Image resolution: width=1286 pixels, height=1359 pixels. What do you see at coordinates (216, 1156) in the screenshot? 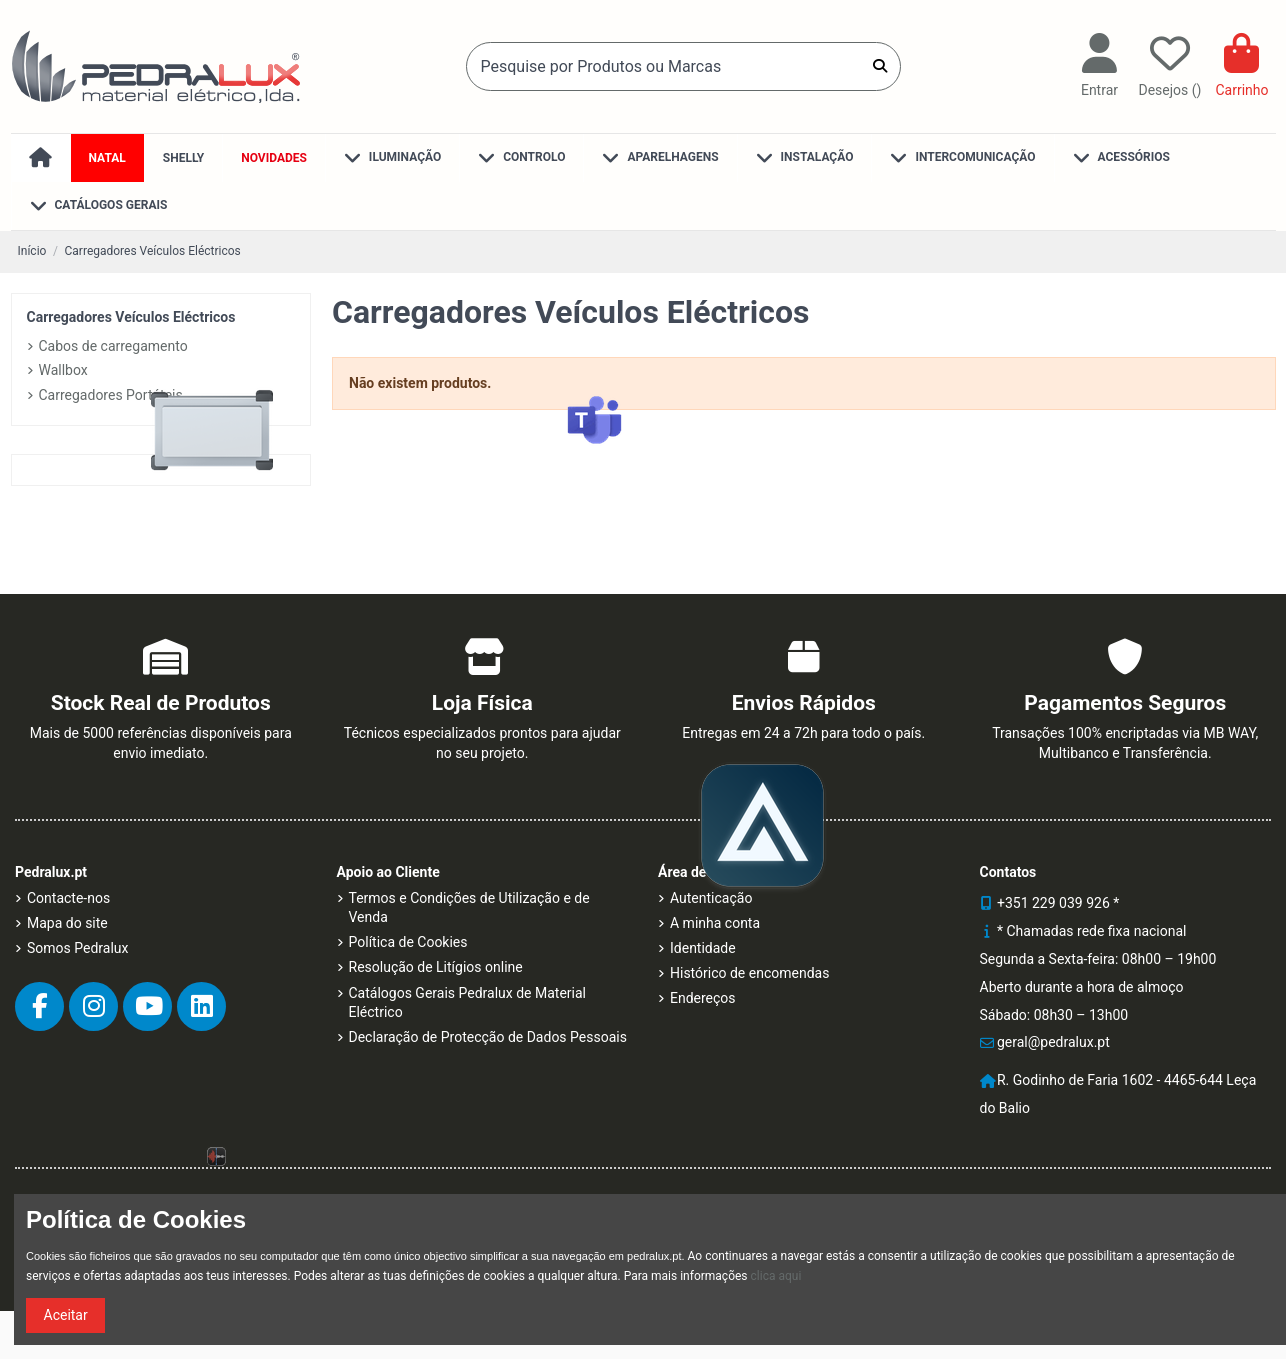
I see `open the sound recorder app` at bounding box center [216, 1156].